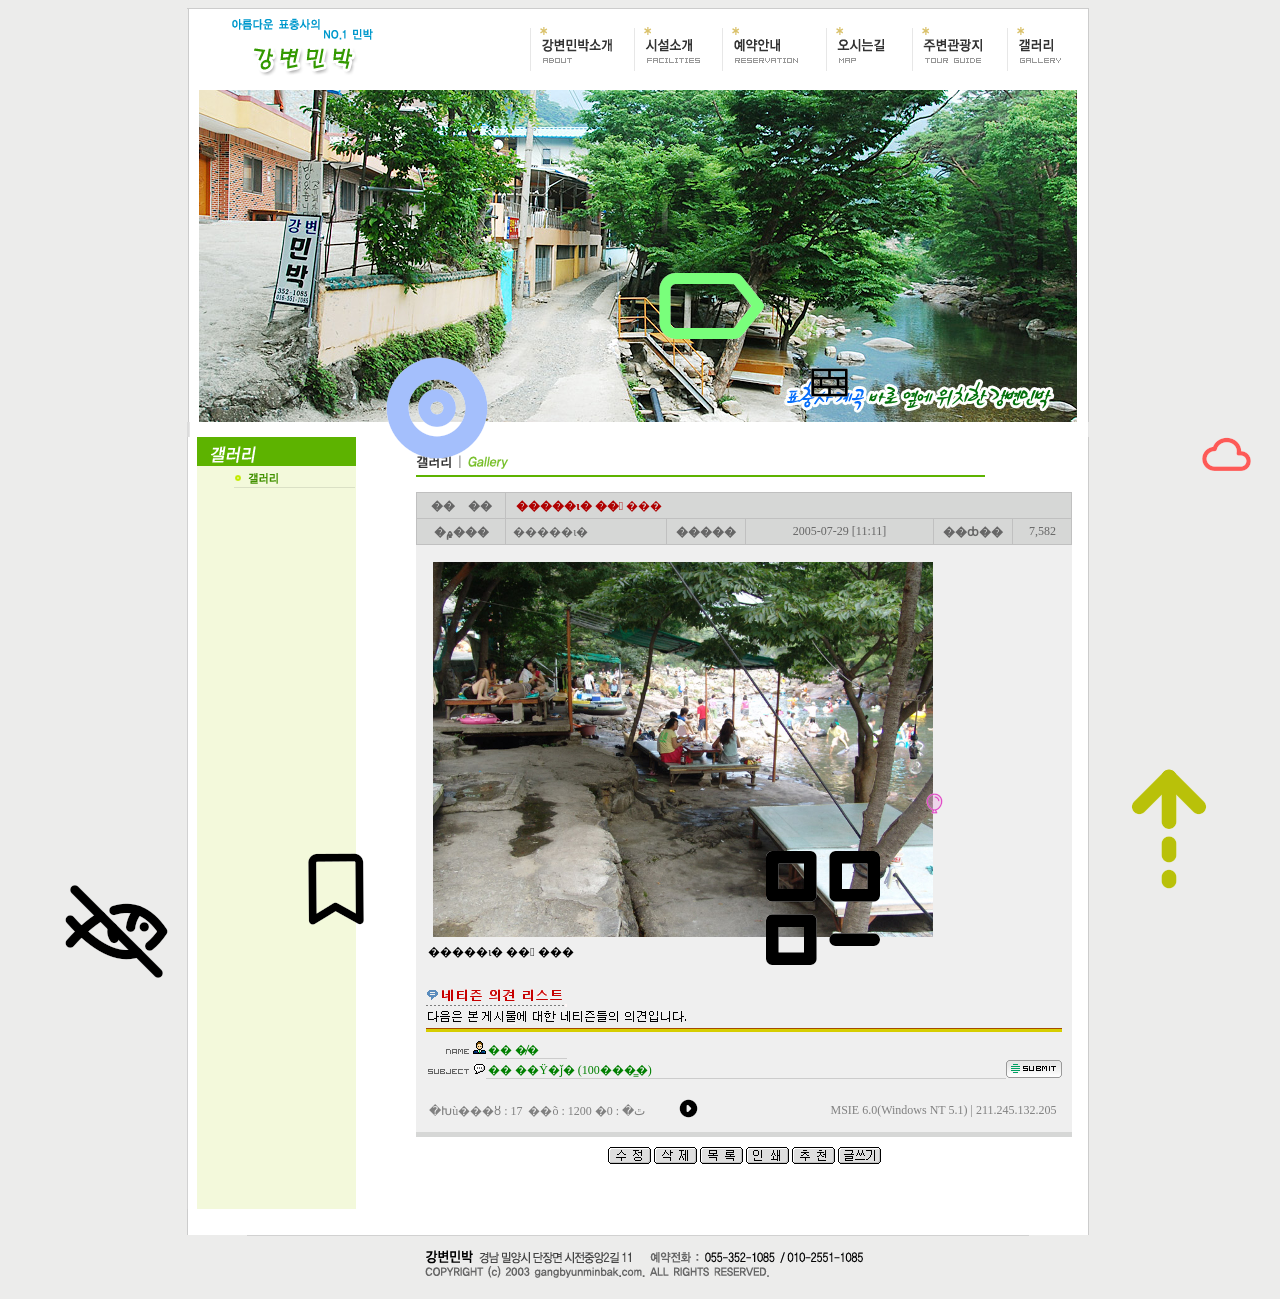  What do you see at coordinates (437, 408) in the screenshot?
I see `play or access music library` at bounding box center [437, 408].